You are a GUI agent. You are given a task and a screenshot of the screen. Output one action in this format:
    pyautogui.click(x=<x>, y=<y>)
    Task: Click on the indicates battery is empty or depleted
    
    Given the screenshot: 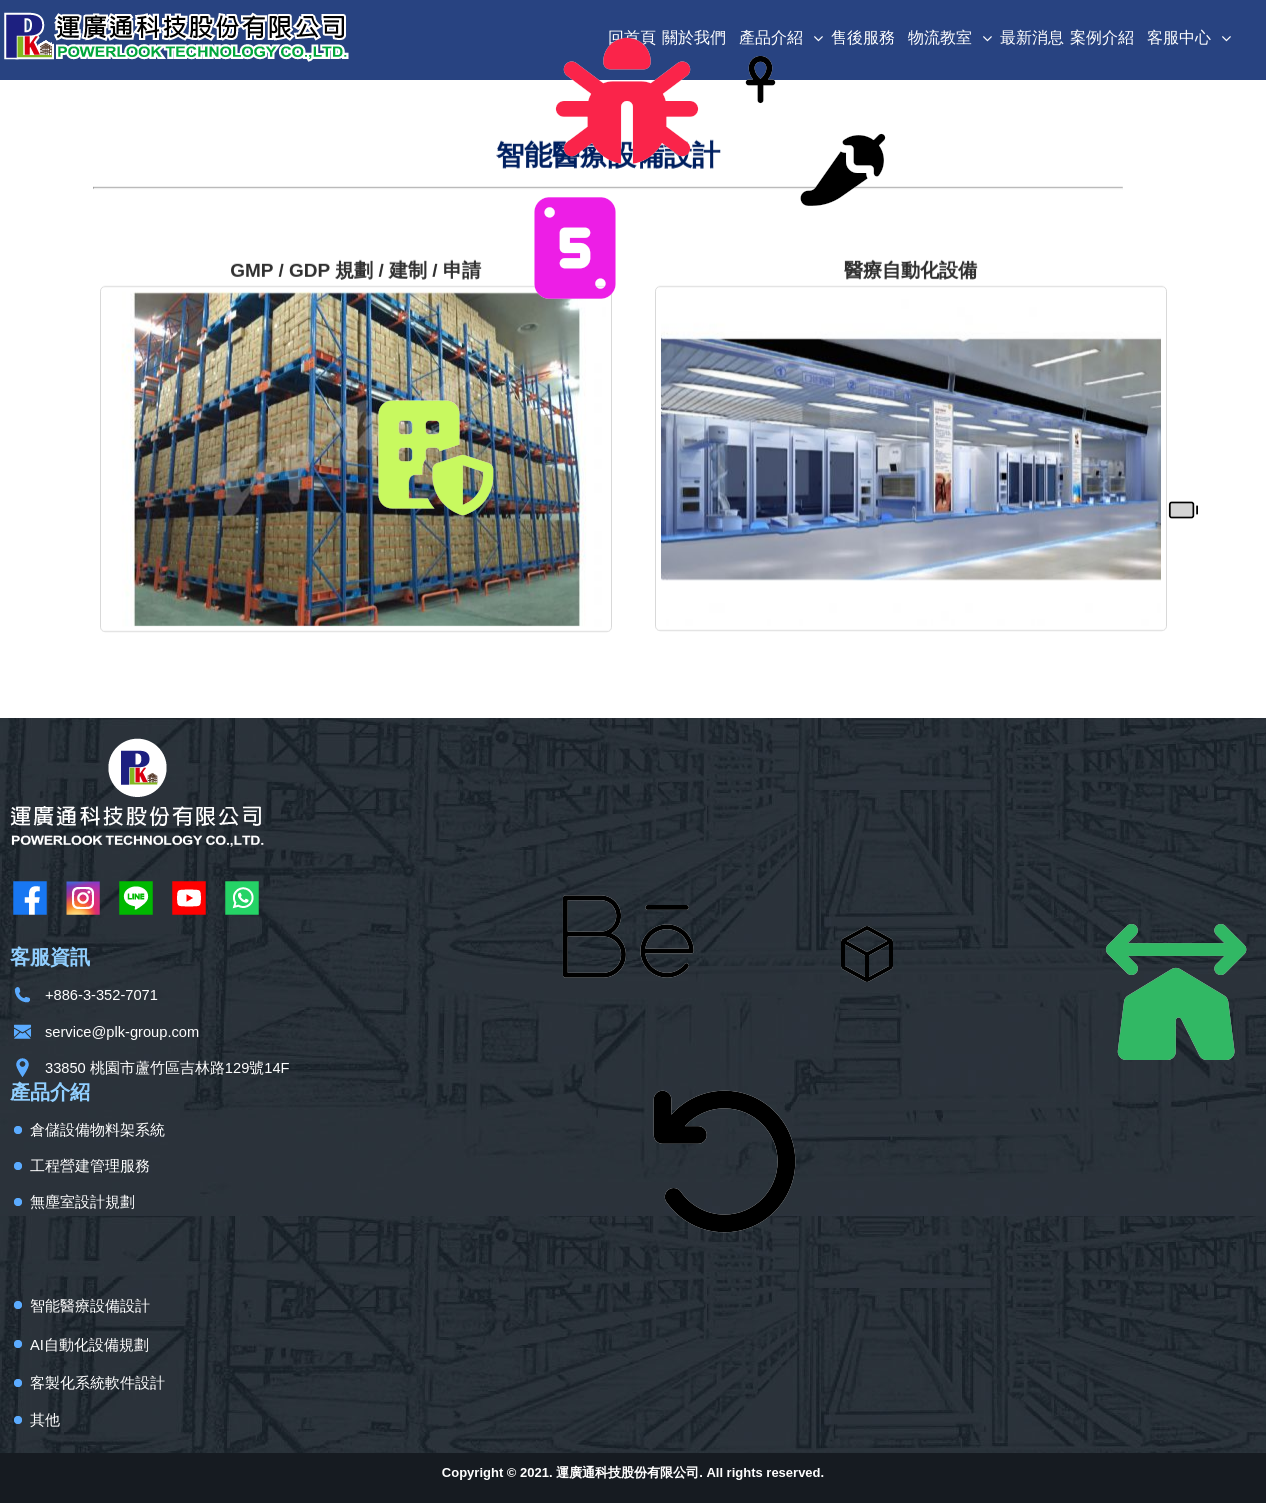 What is the action you would take?
    pyautogui.click(x=1183, y=510)
    